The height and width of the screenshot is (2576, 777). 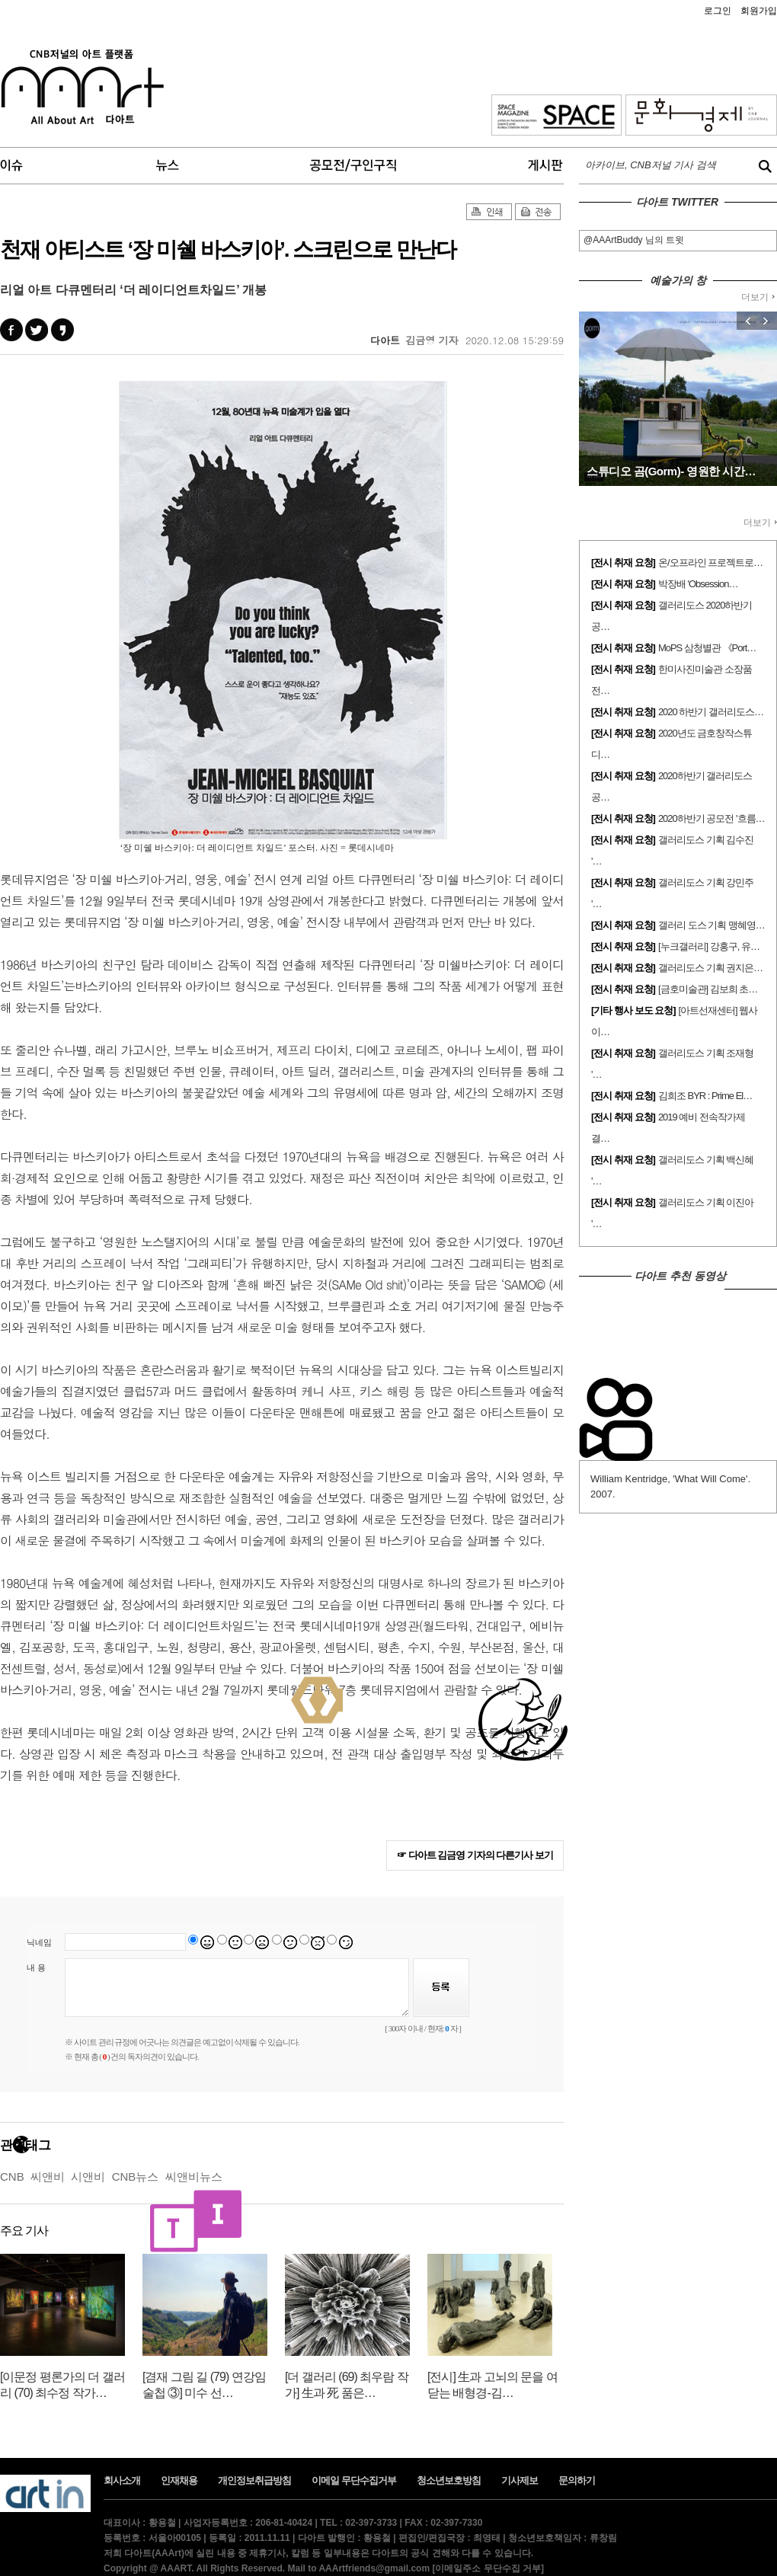 What do you see at coordinates (196, 2221) in the screenshot?
I see `open the TuneIn radio app` at bounding box center [196, 2221].